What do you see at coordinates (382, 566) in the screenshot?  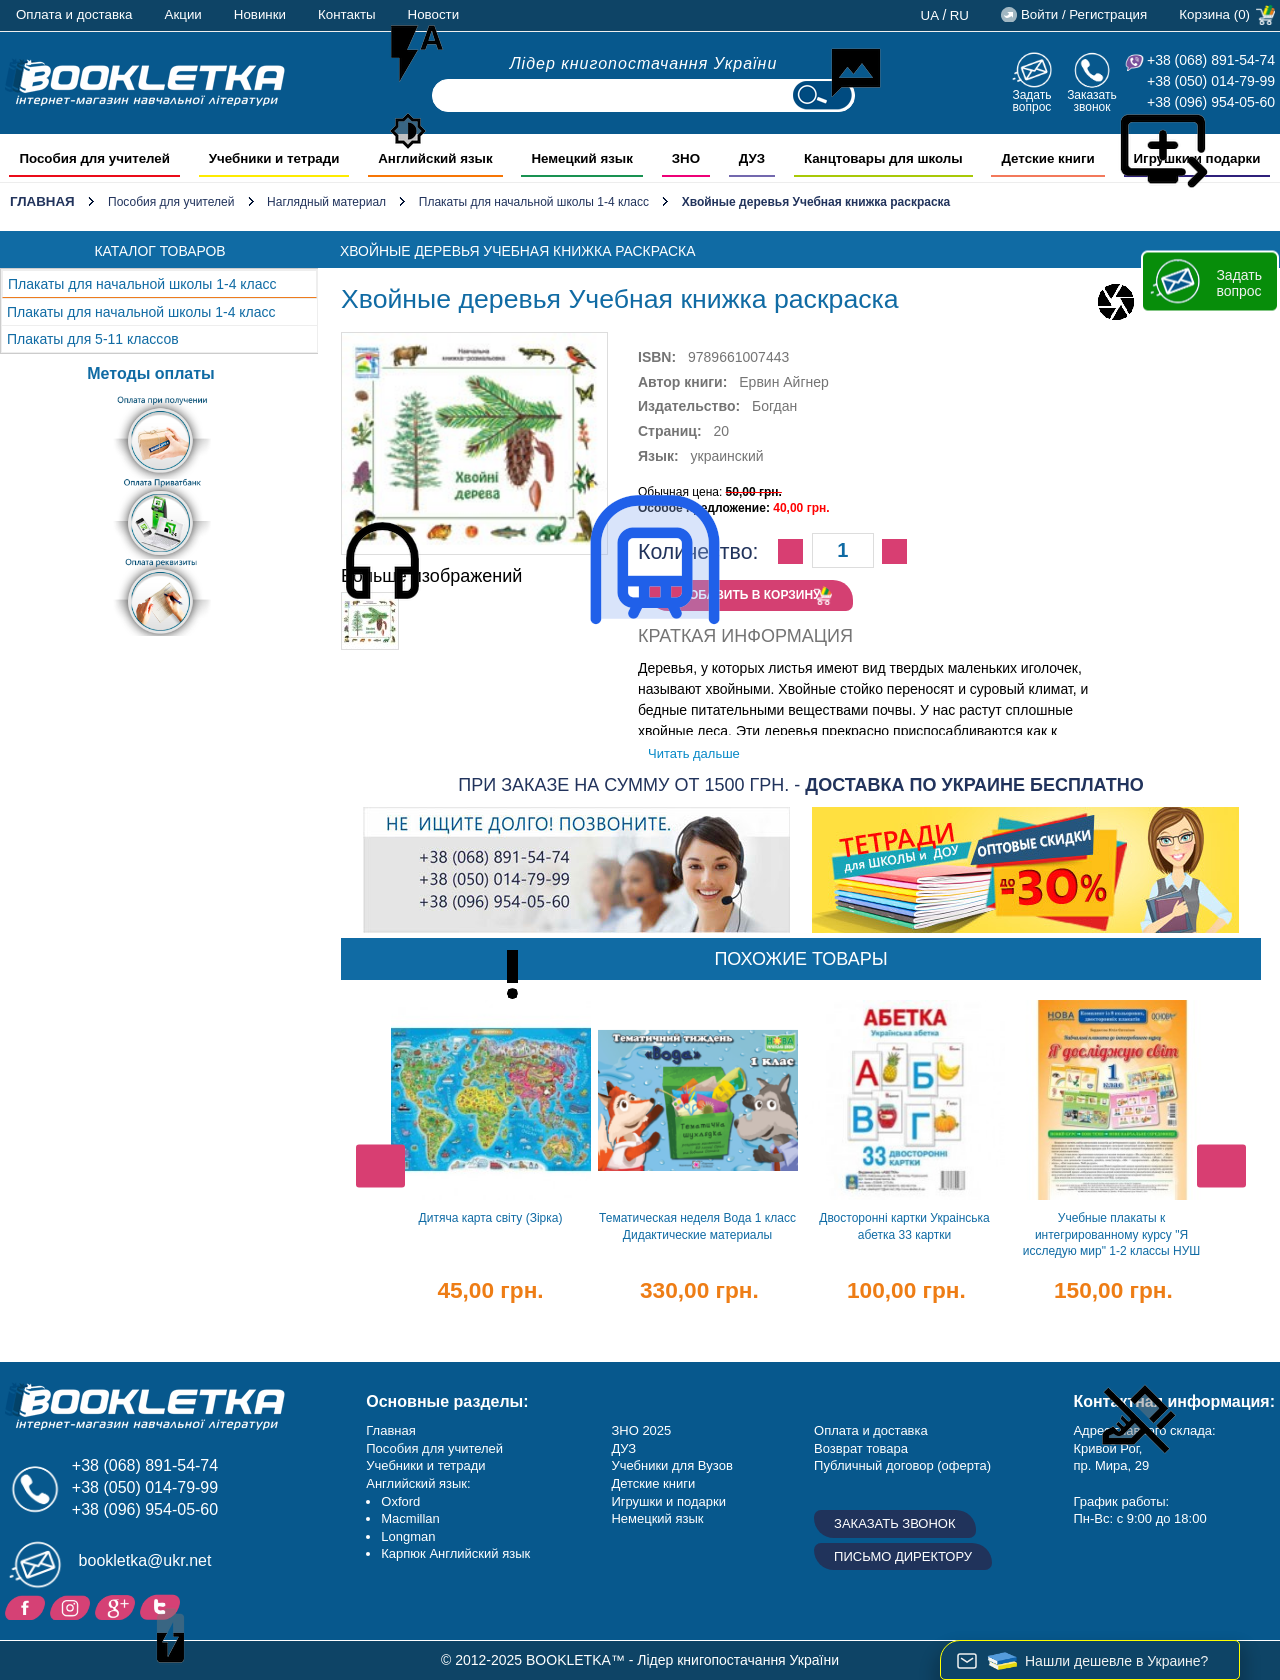 I see `access audio or voice settings` at bounding box center [382, 566].